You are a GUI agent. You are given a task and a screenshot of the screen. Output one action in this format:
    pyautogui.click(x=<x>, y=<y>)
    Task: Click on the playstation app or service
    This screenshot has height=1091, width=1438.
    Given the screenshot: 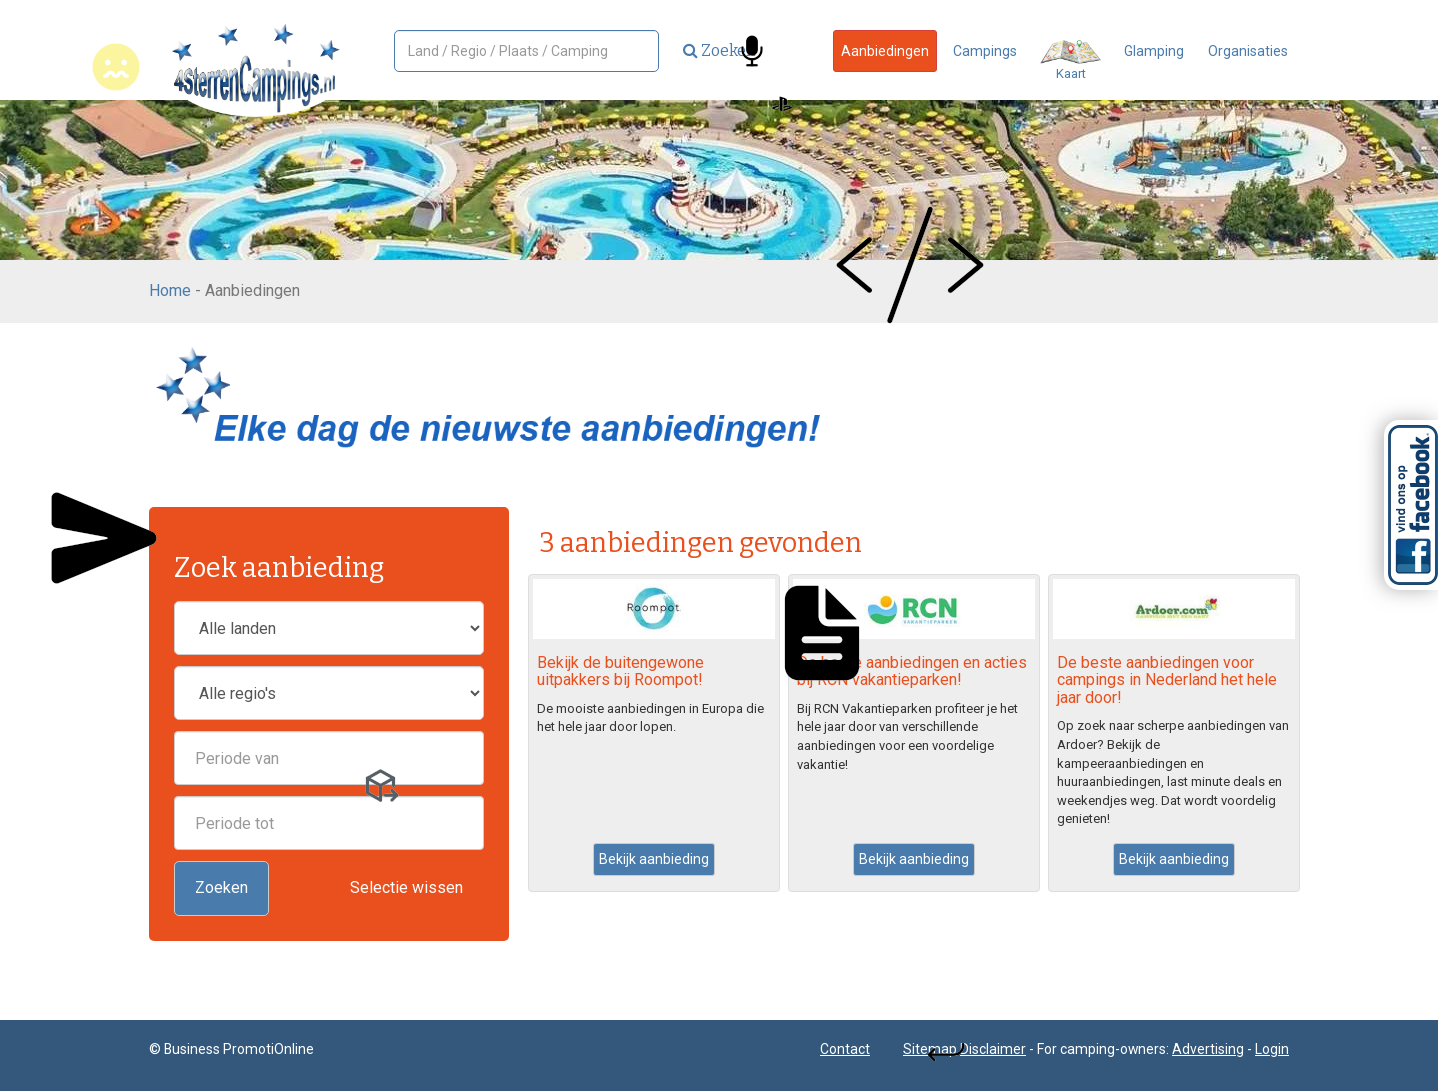 What is the action you would take?
    pyautogui.click(x=782, y=104)
    